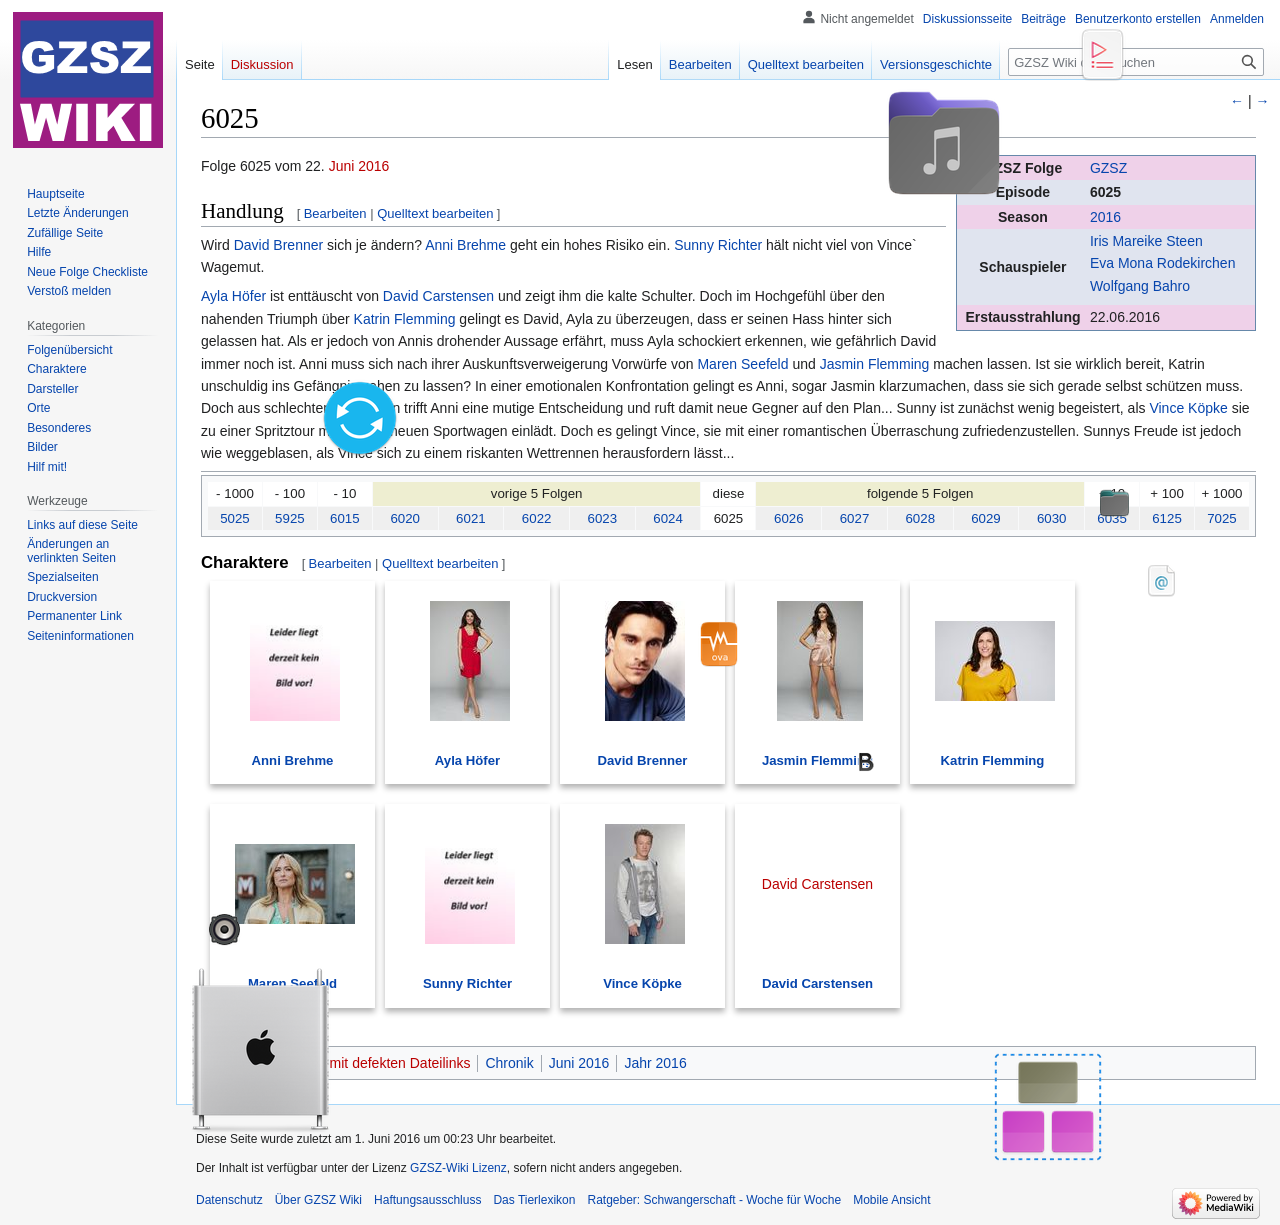 The height and width of the screenshot is (1225, 1280). What do you see at coordinates (224, 929) in the screenshot?
I see `adjust speaker or audio output settings` at bounding box center [224, 929].